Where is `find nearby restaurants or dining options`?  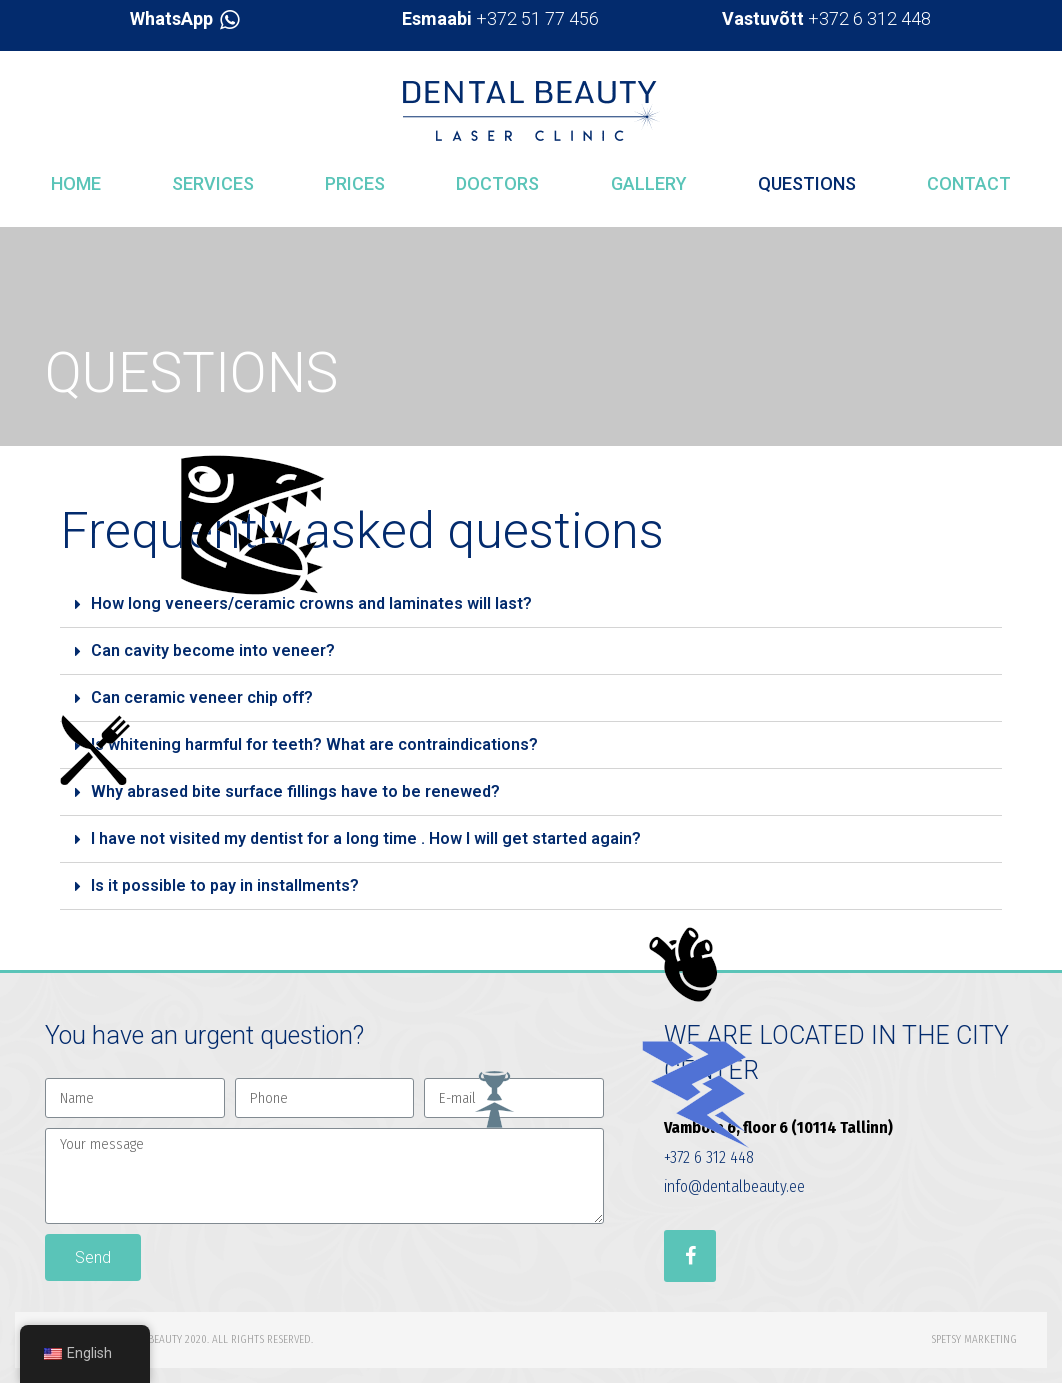 find nearby restaurants or dining options is located at coordinates (95, 749).